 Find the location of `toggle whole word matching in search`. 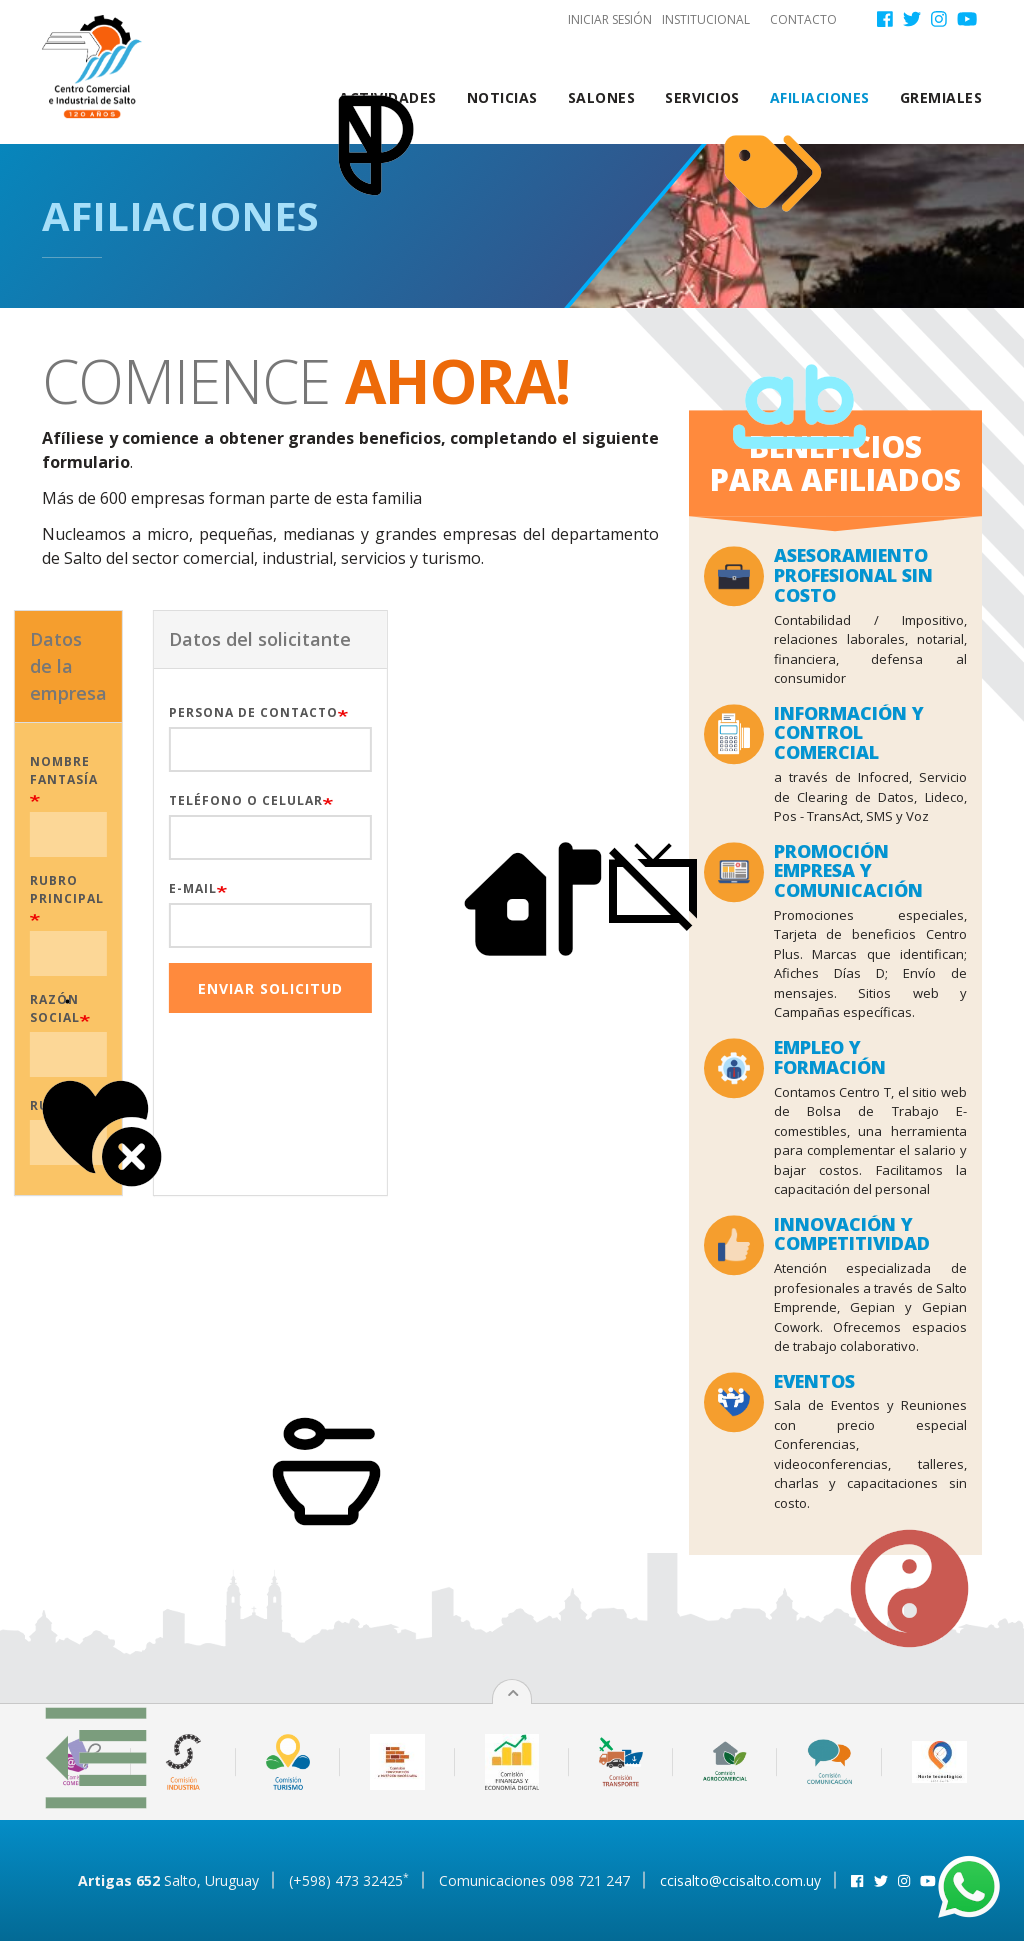

toggle whole word matching in search is located at coordinates (799, 400).